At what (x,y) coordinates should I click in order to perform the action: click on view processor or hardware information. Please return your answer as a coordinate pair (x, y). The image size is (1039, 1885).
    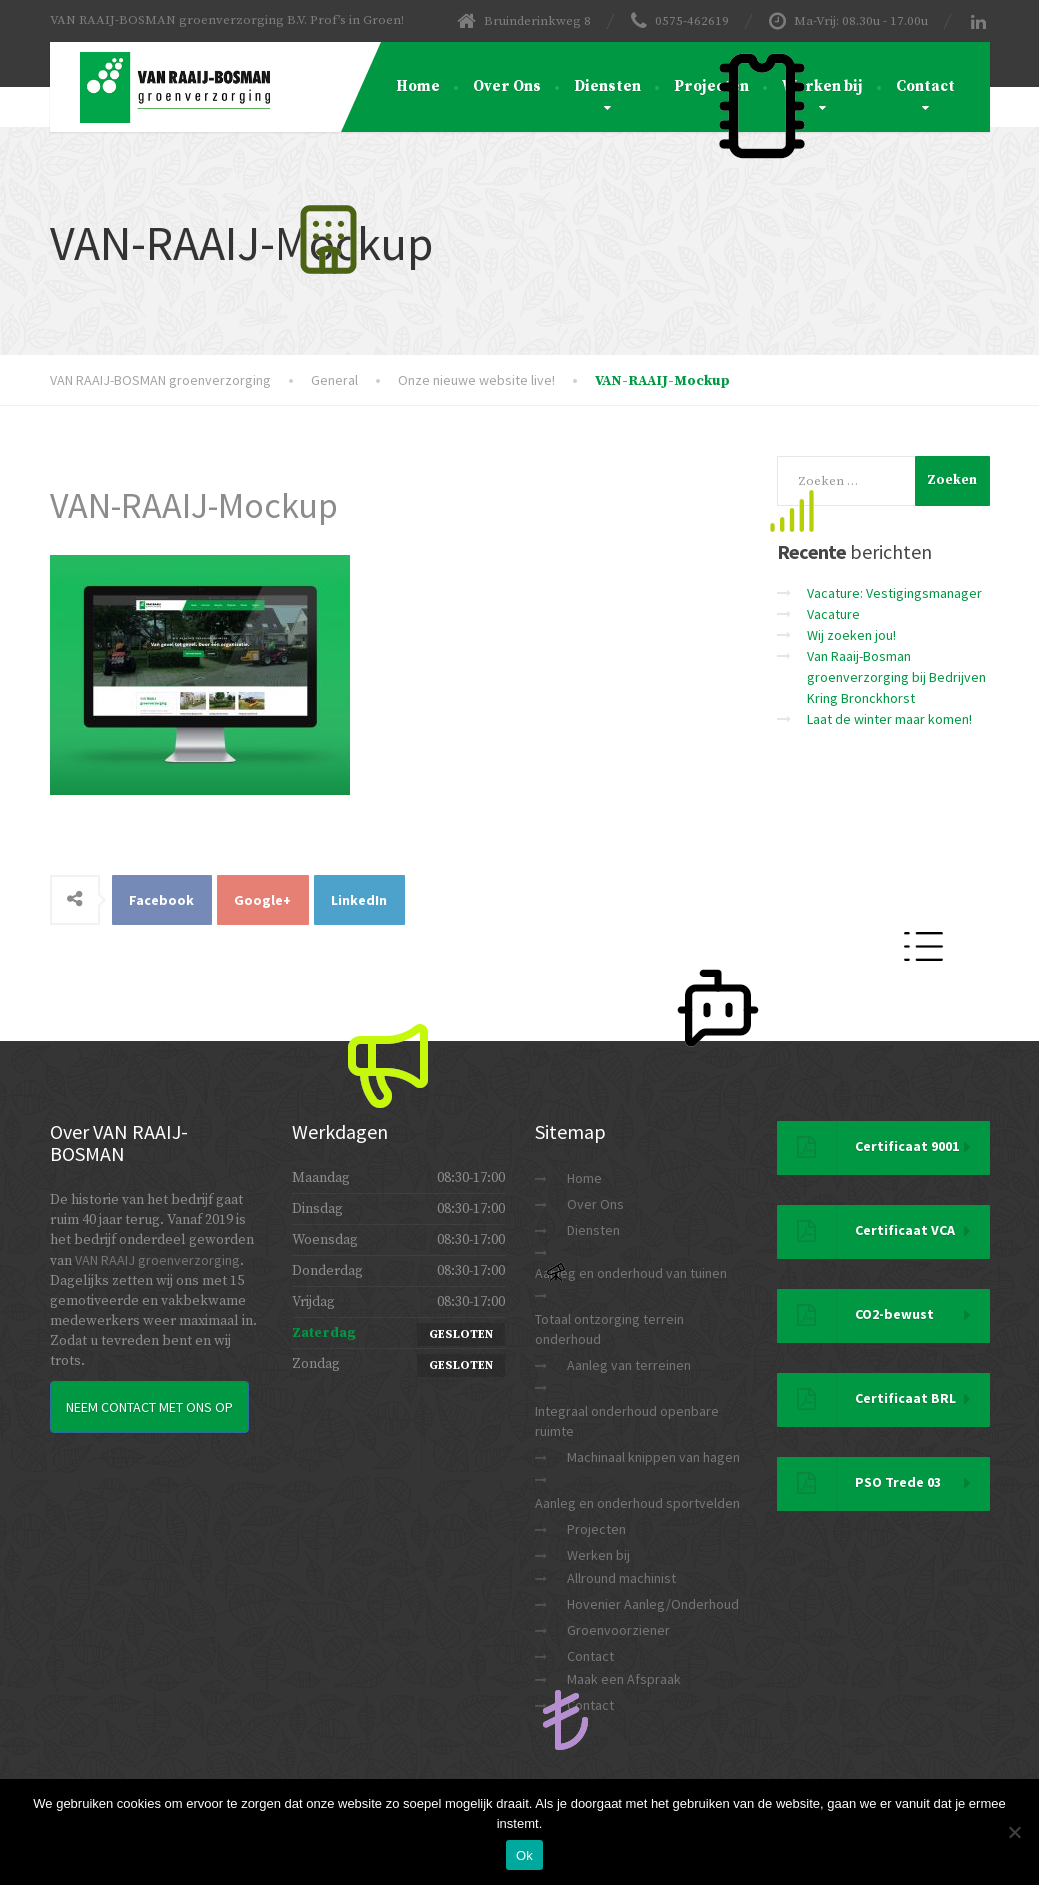
    Looking at the image, I should click on (762, 106).